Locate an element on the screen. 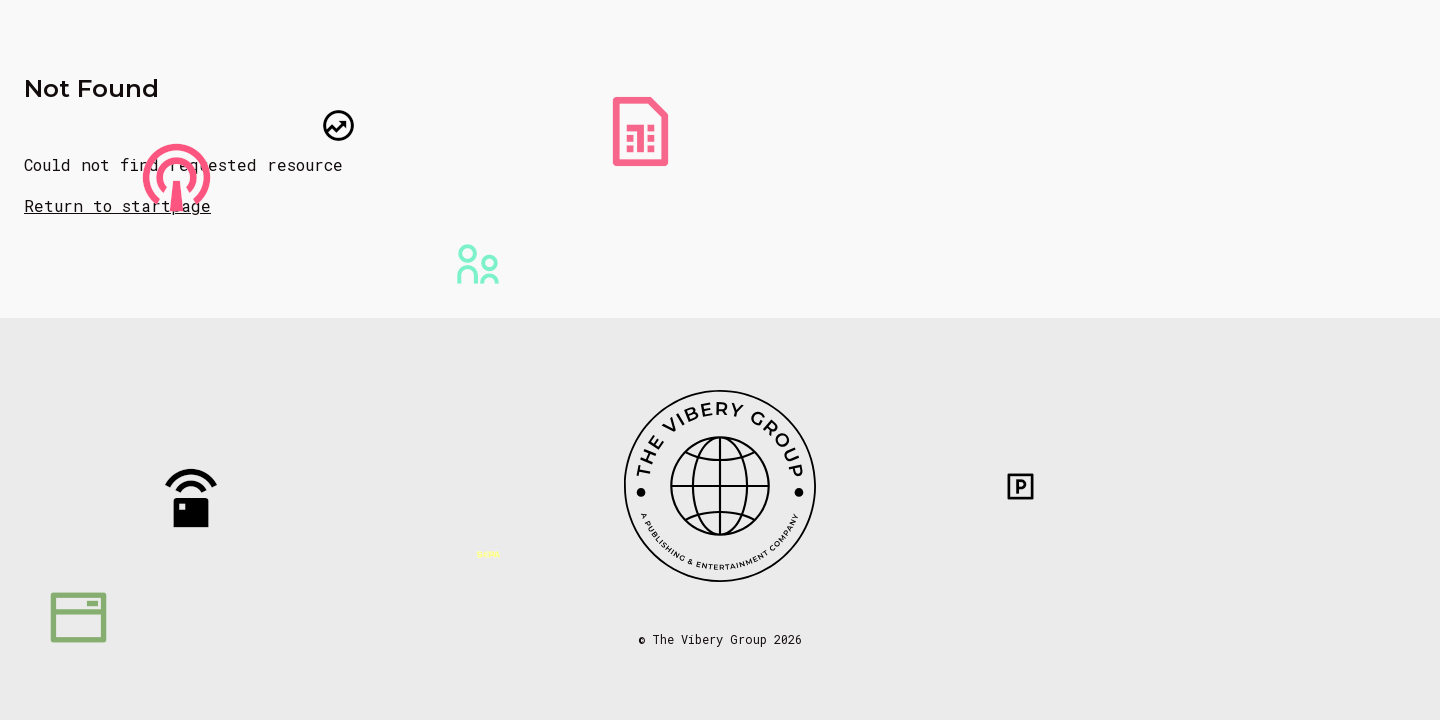  view family or parent account settings is located at coordinates (478, 265).